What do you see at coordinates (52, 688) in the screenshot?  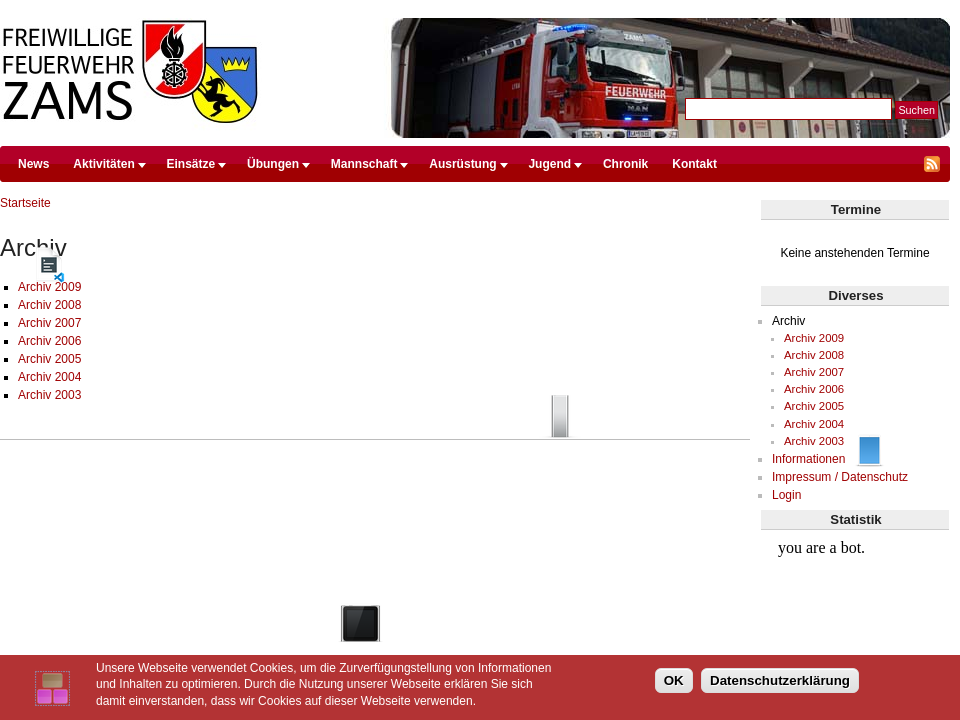 I see `select all items in the current view` at bounding box center [52, 688].